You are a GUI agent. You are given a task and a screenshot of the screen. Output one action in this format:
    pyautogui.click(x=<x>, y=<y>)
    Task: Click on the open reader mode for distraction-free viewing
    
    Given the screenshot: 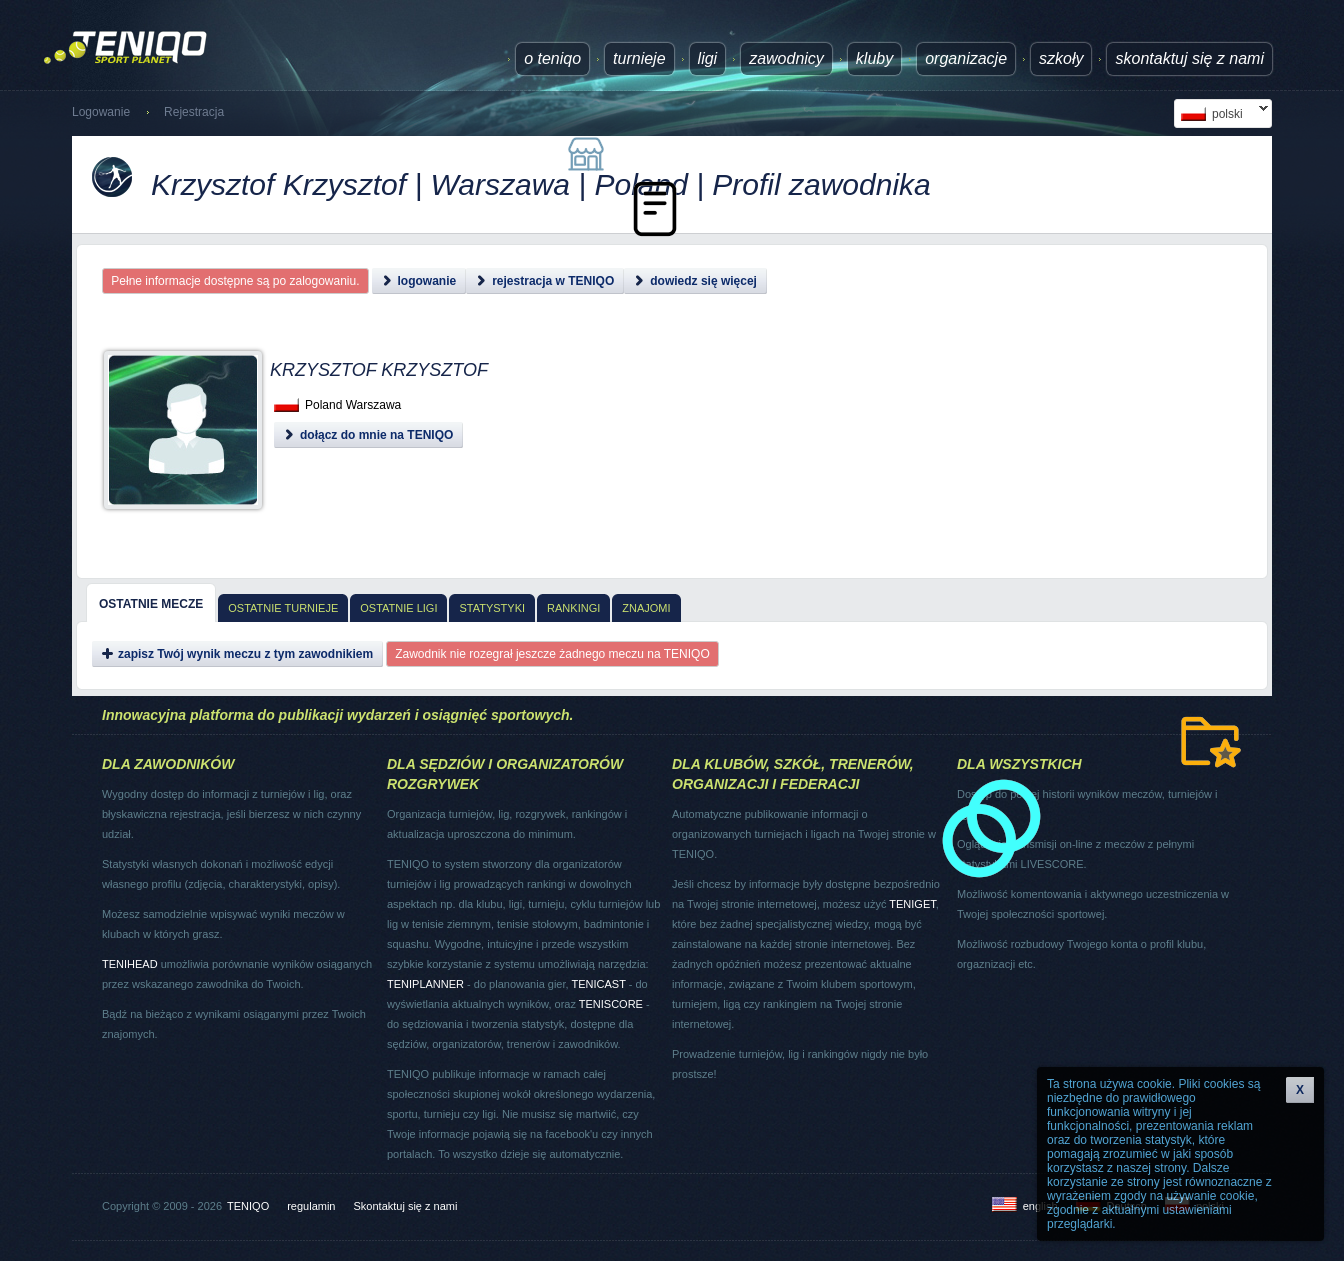 What is the action you would take?
    pyautogui.click(x=655, y=209)
    